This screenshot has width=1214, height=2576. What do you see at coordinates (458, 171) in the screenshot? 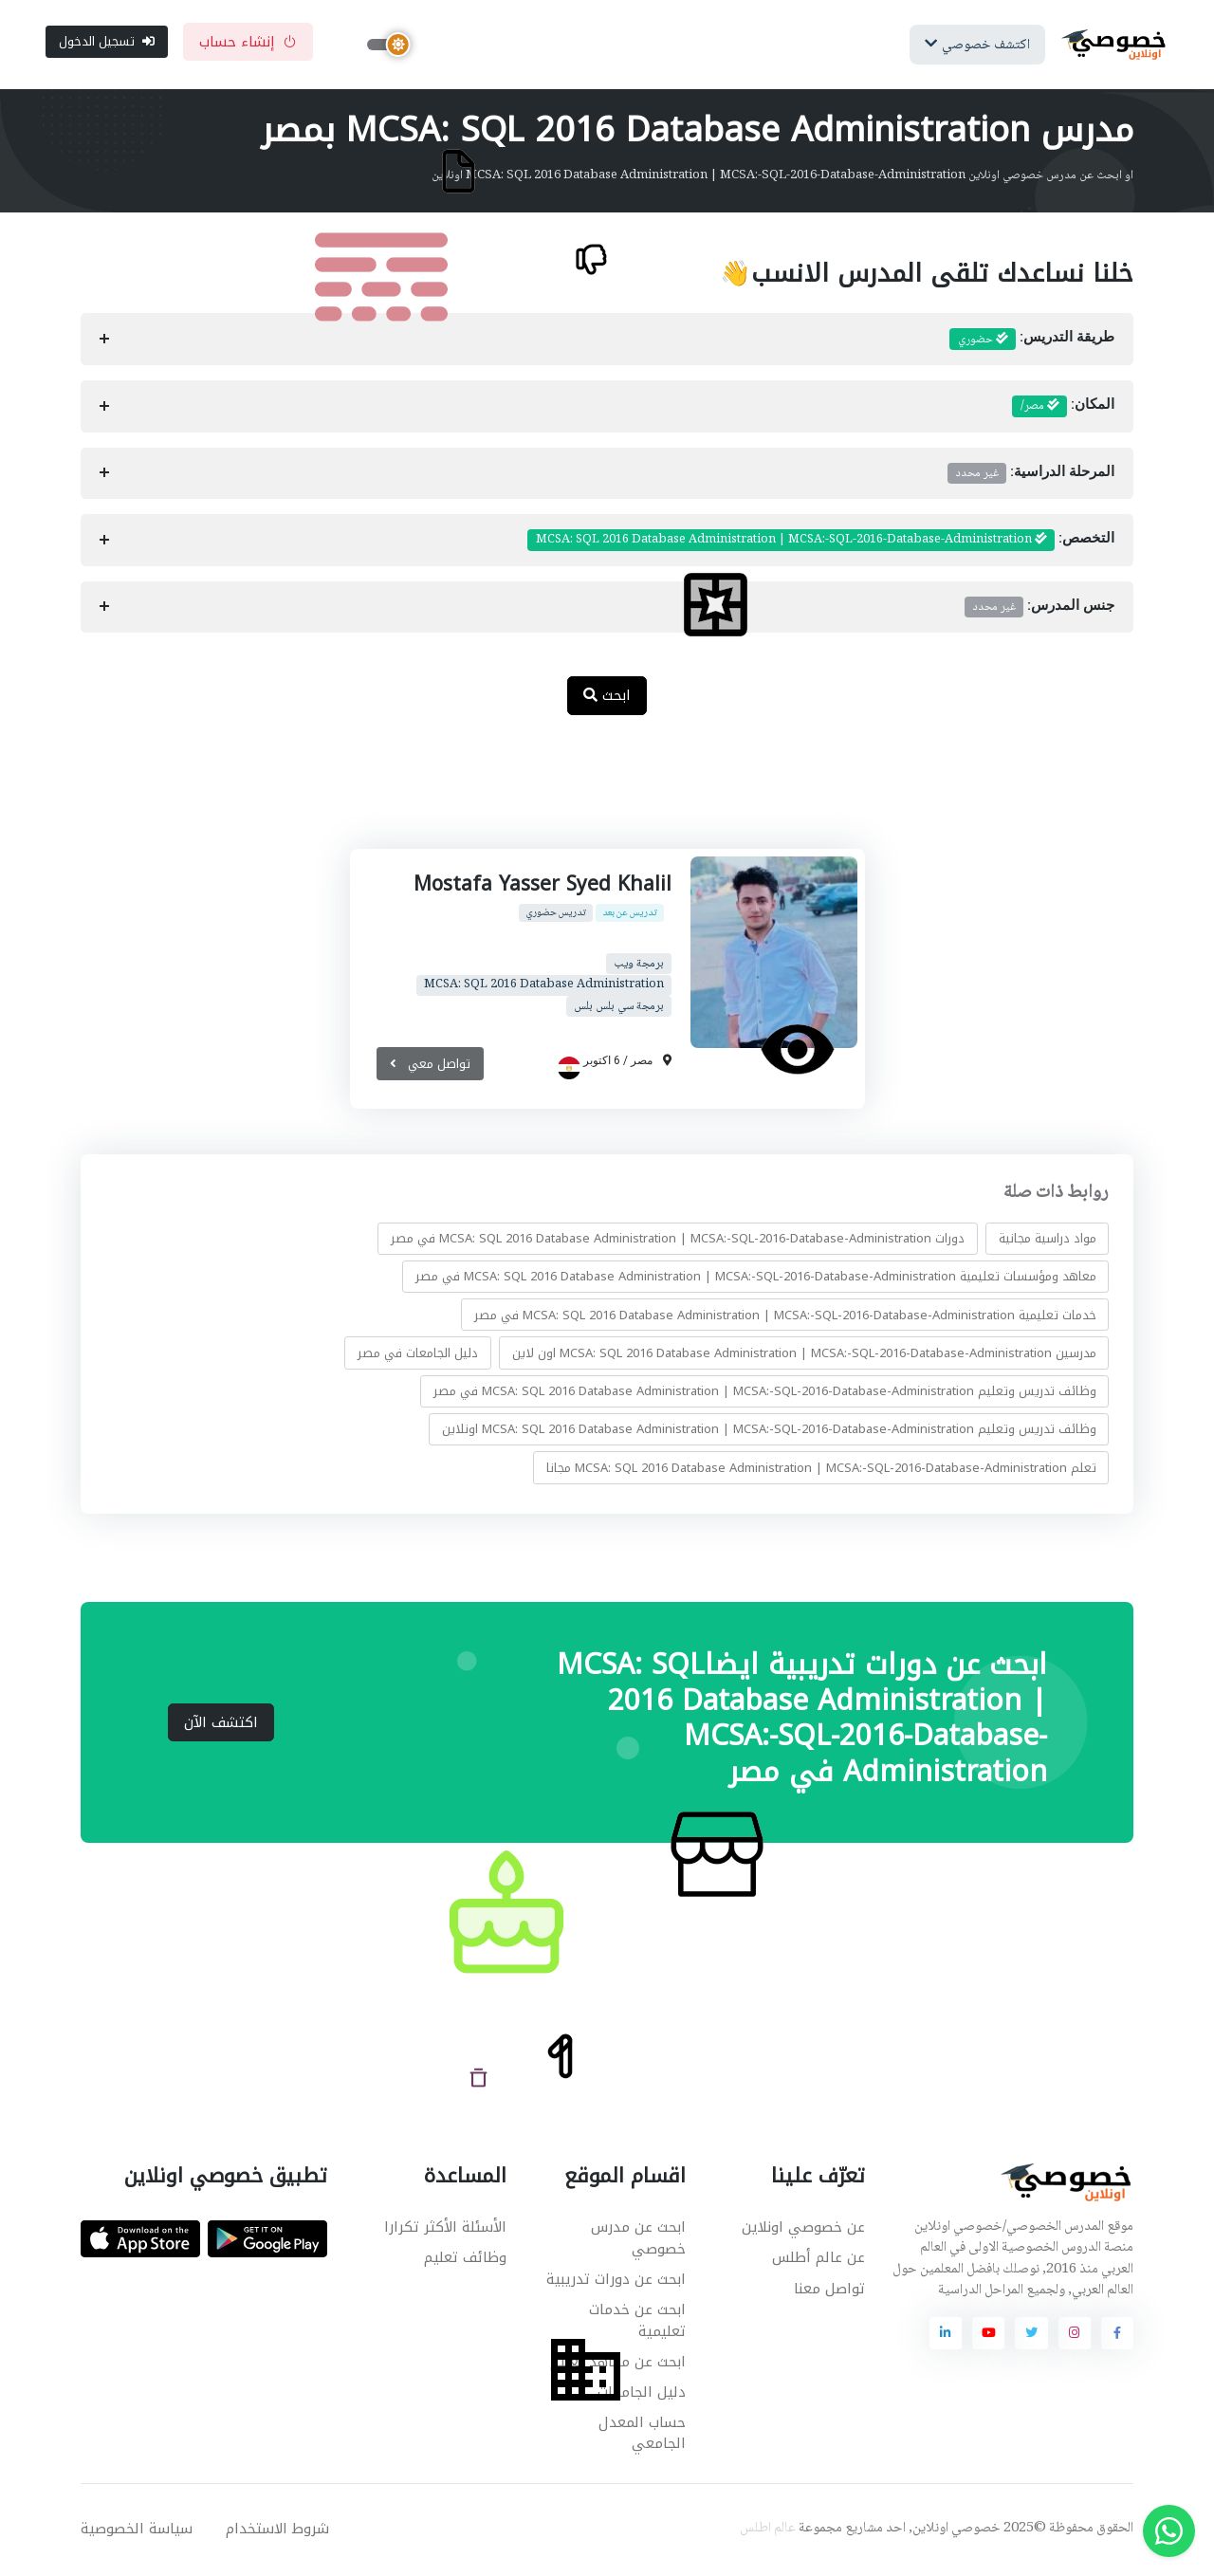
I see `view or open a file` at bounding box center [458, 171].